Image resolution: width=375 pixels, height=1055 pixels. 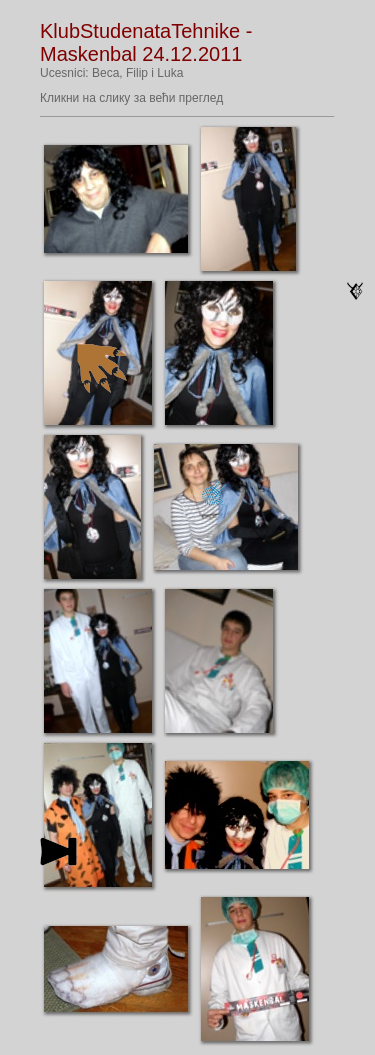 I want to click on access pet or animal-related features, so click(x=102, y=368).